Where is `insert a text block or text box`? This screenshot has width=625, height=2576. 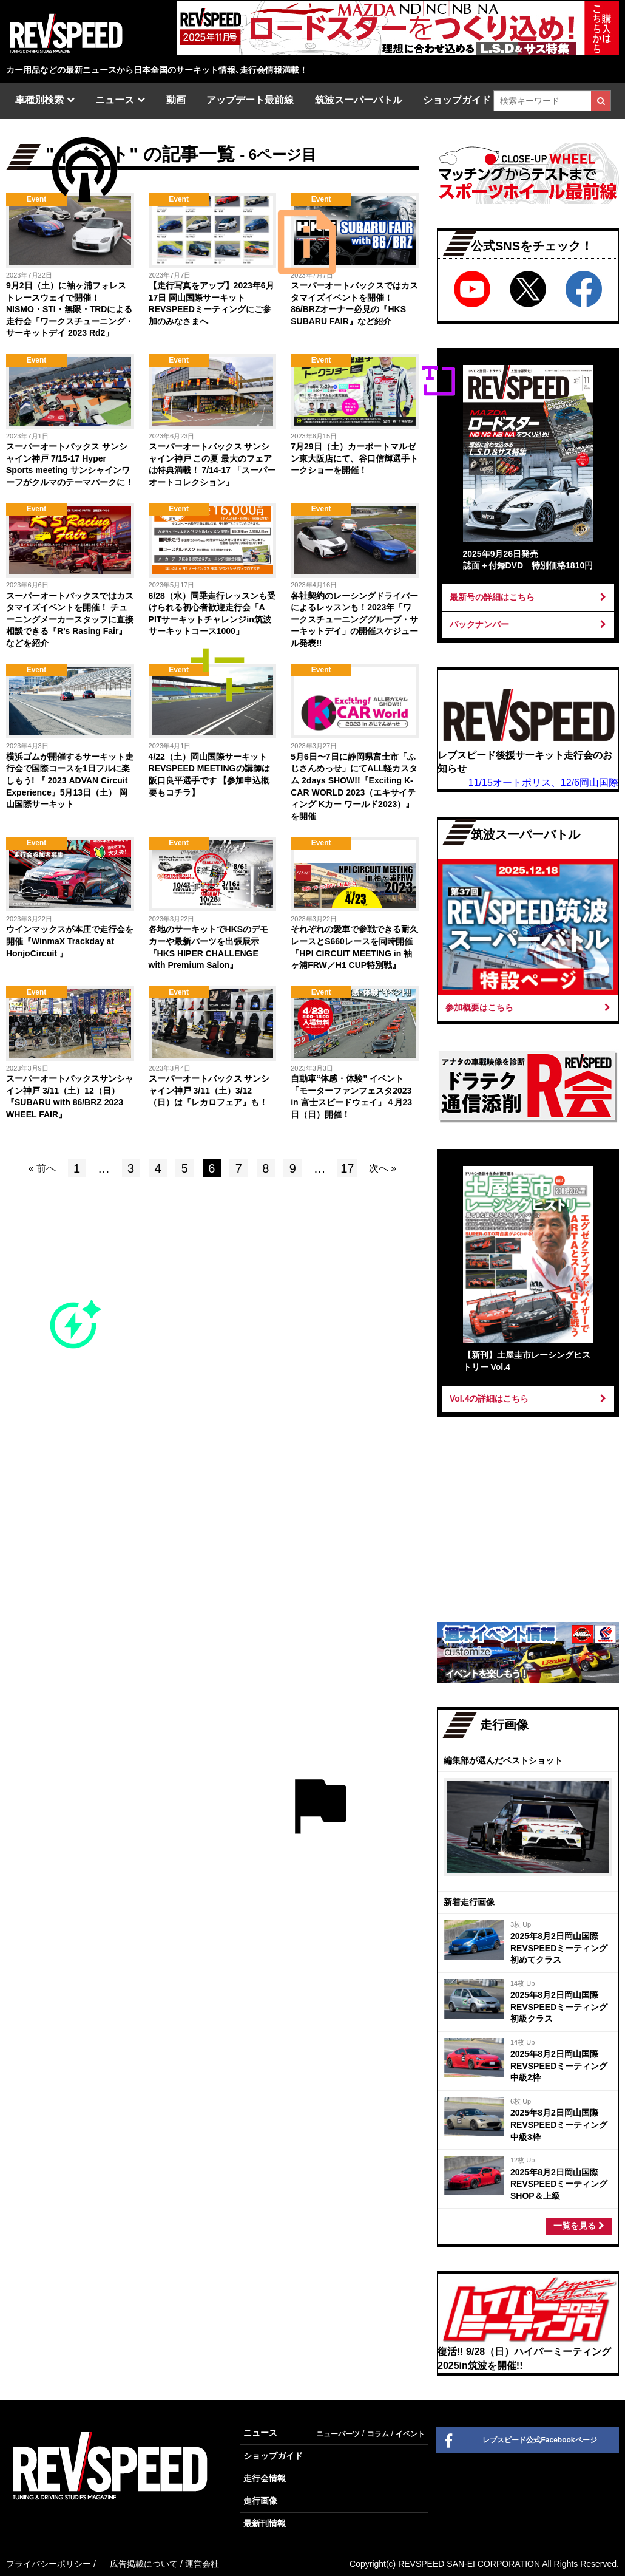
insert a text block or text box is located at coordinates (439, 381).